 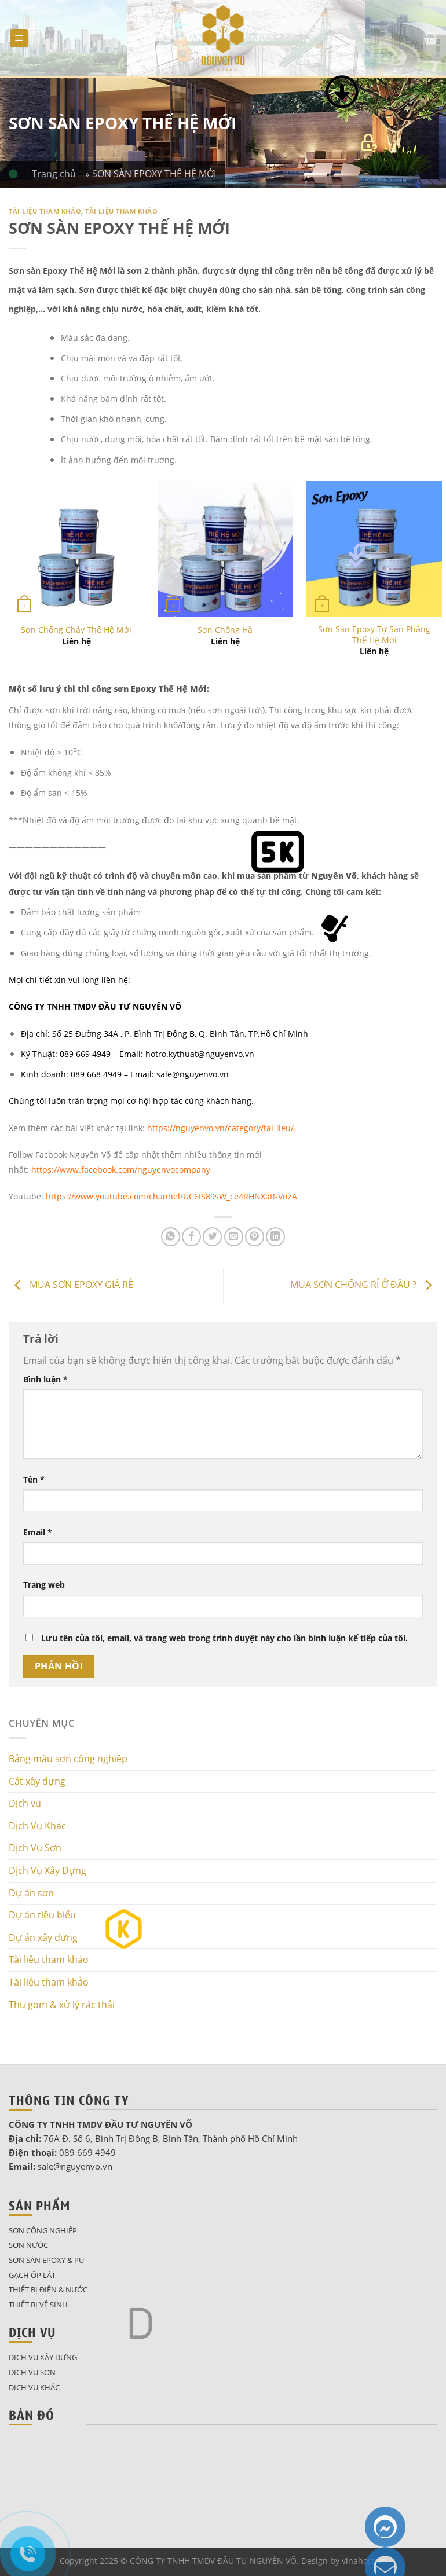 What do you see at coordinates (277, 852) in the screenshot?
I see `indicates 5k video or image resolution` at bounding box center [277, 852].